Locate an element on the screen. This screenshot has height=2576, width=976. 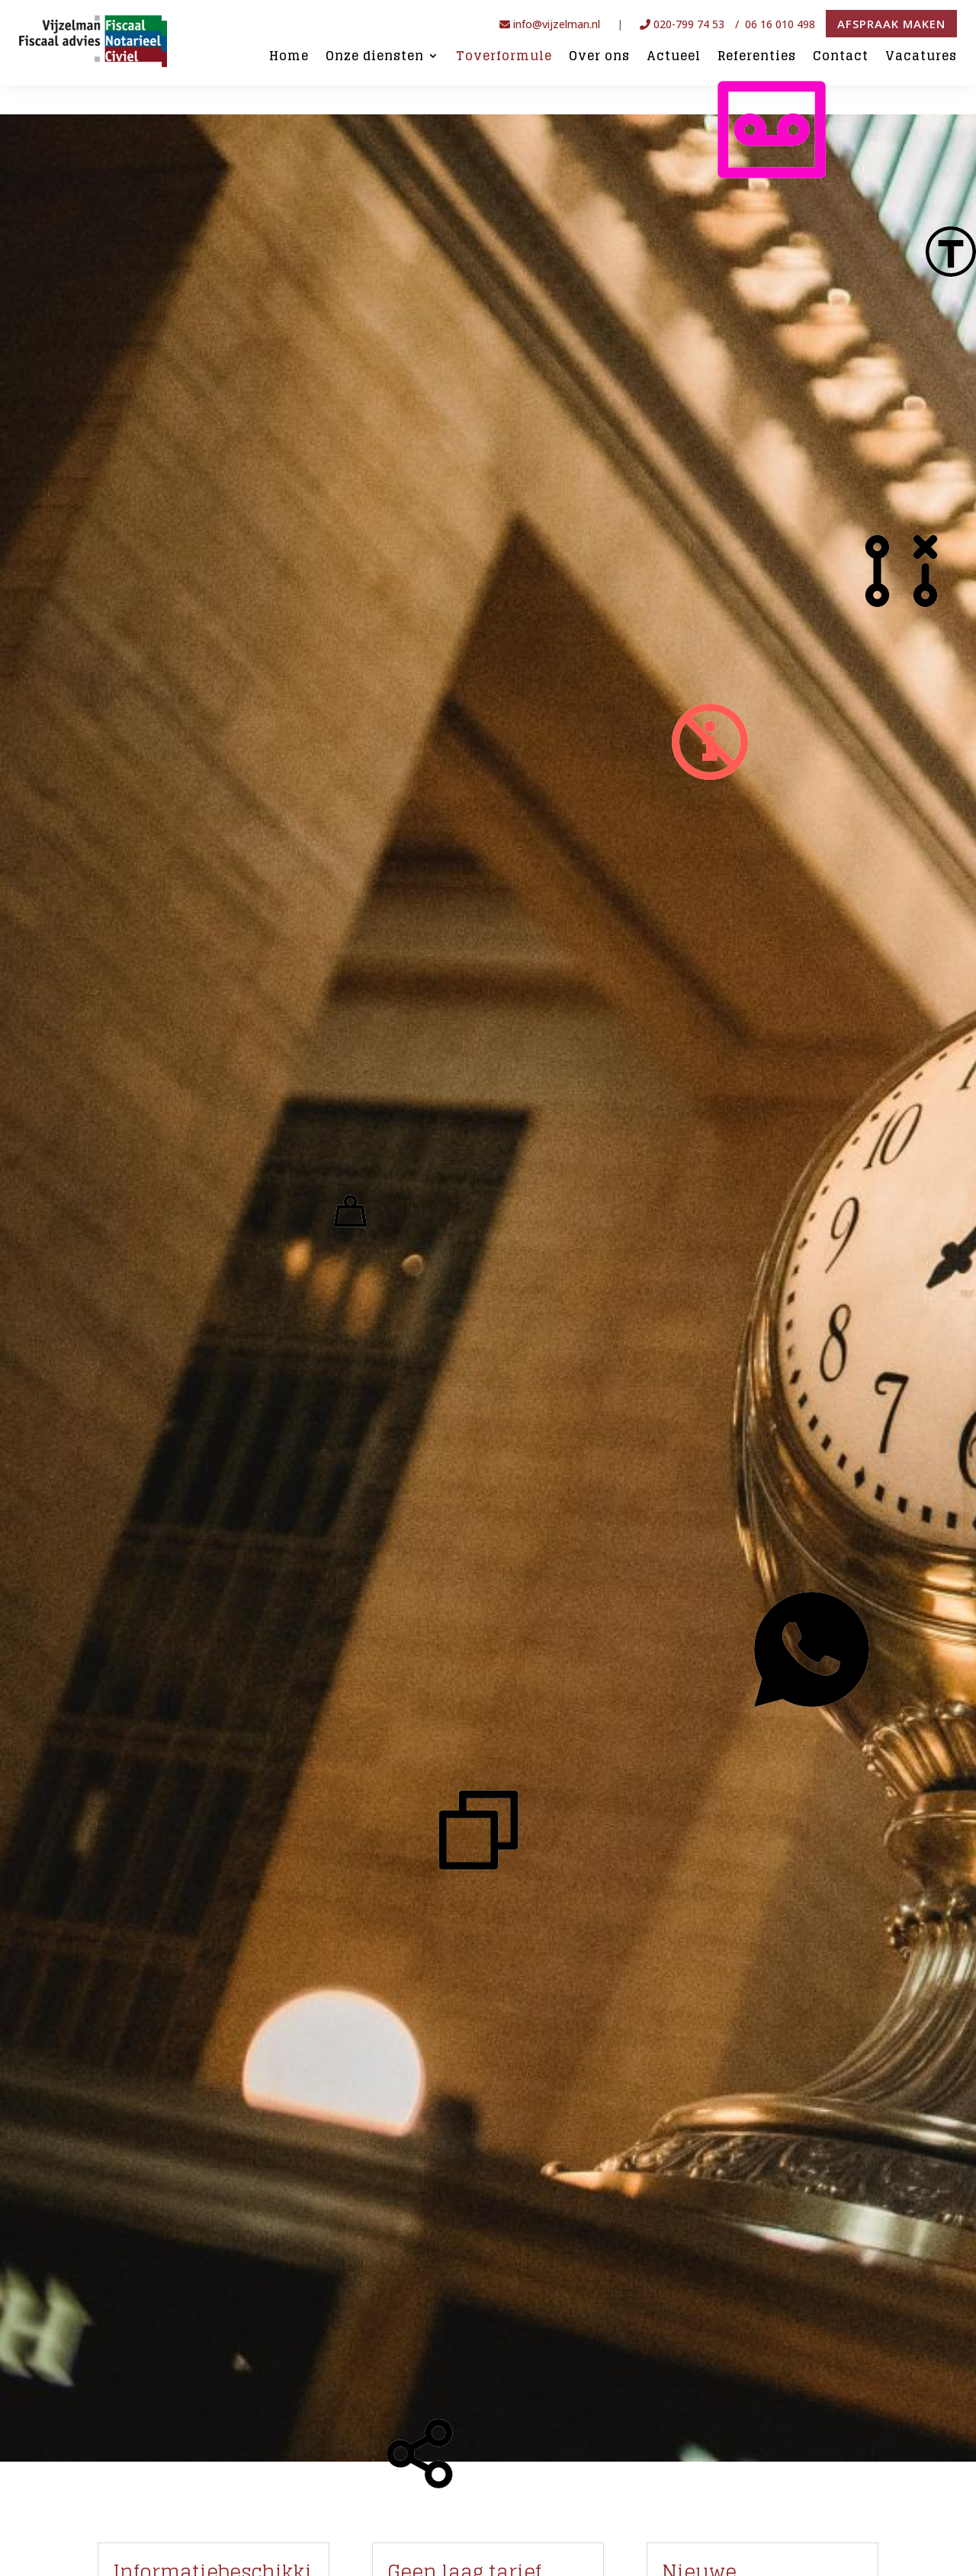
view item weight or mass is located at coordinates (350, 1211).